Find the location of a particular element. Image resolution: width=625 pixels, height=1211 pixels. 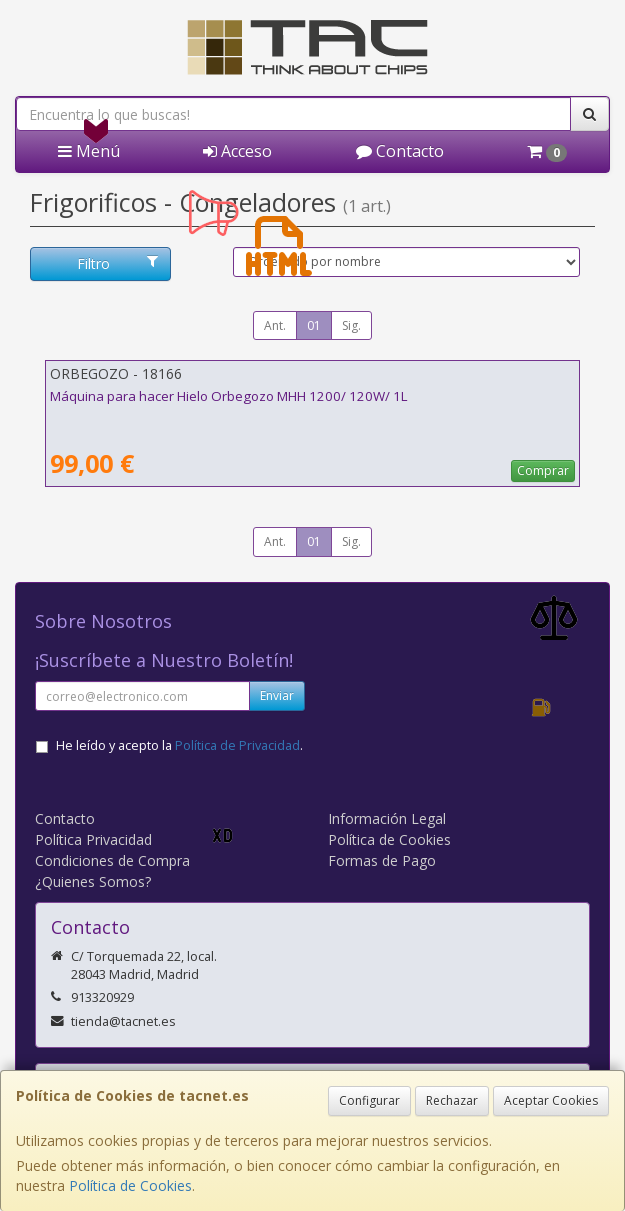

access comparison or weighing features is located at coordinates (554, 619).